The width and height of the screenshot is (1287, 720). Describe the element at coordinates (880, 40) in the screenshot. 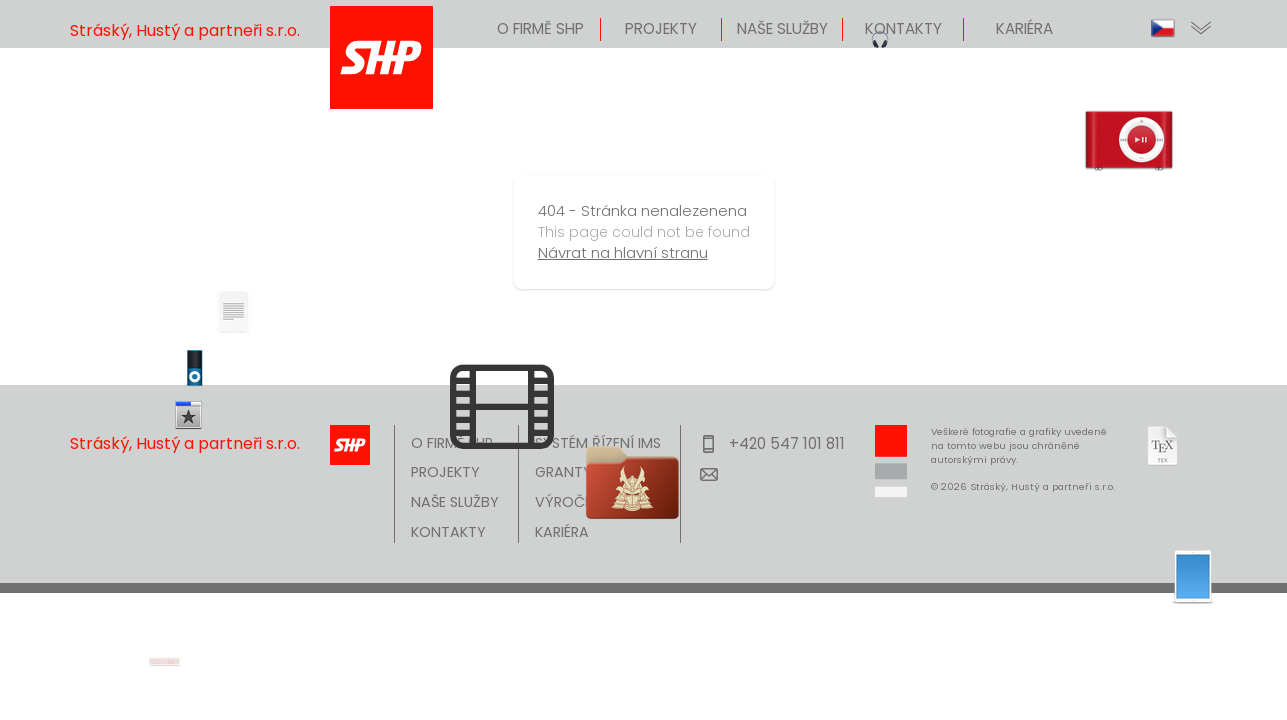

I see `connect bluetooth headphones` at that location.